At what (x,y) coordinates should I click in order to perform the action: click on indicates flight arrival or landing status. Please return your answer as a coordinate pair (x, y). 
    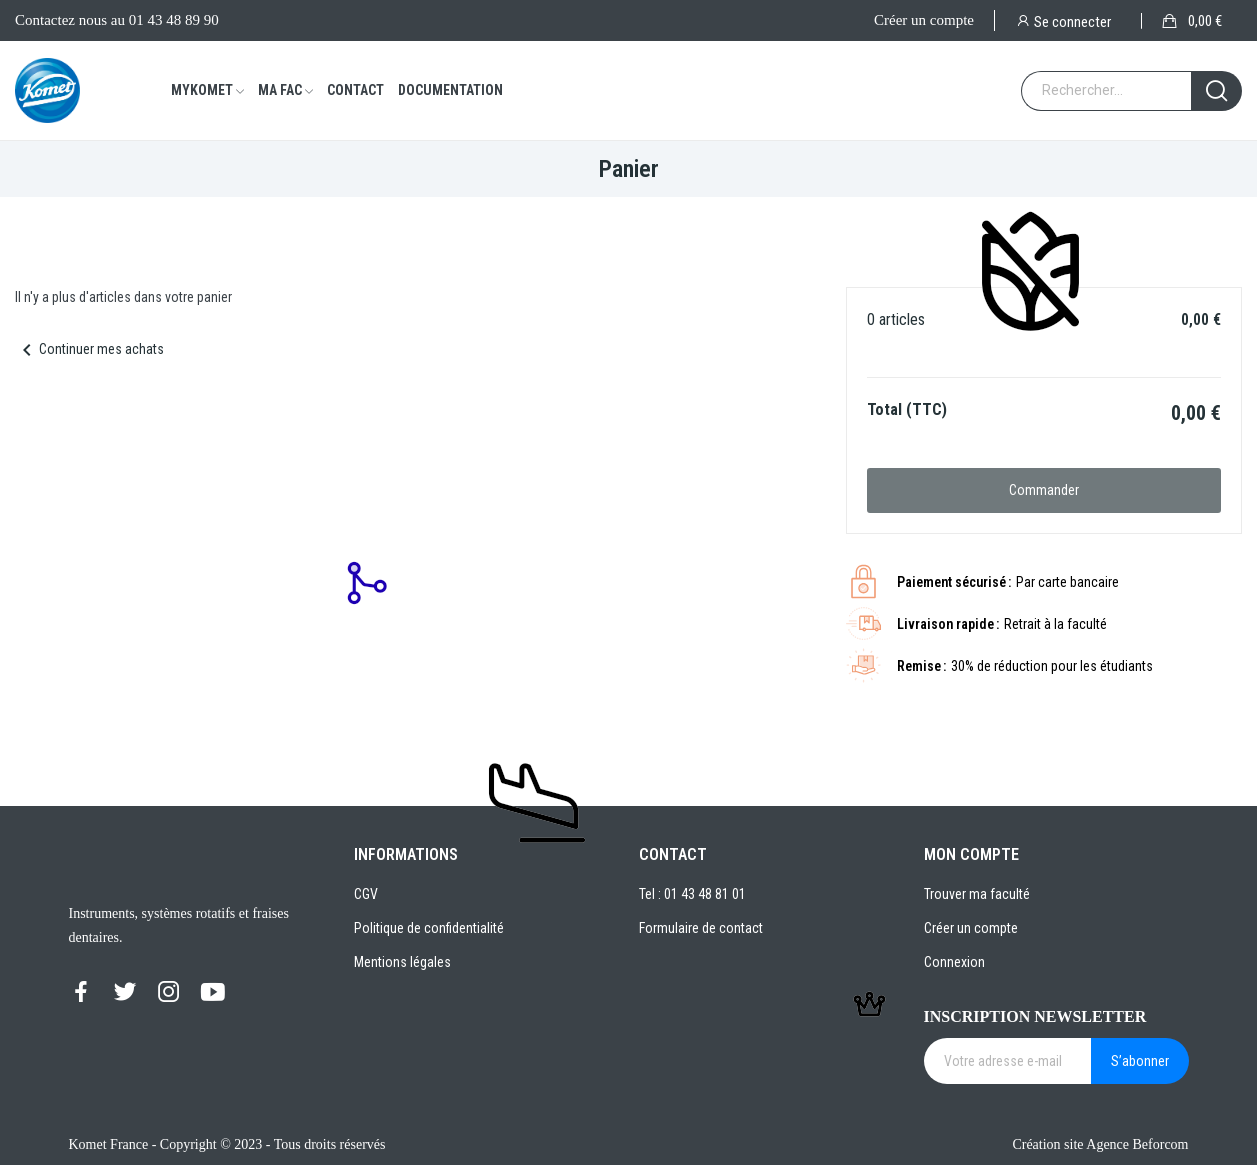
    Looking at the image, I should click on (532, 803).